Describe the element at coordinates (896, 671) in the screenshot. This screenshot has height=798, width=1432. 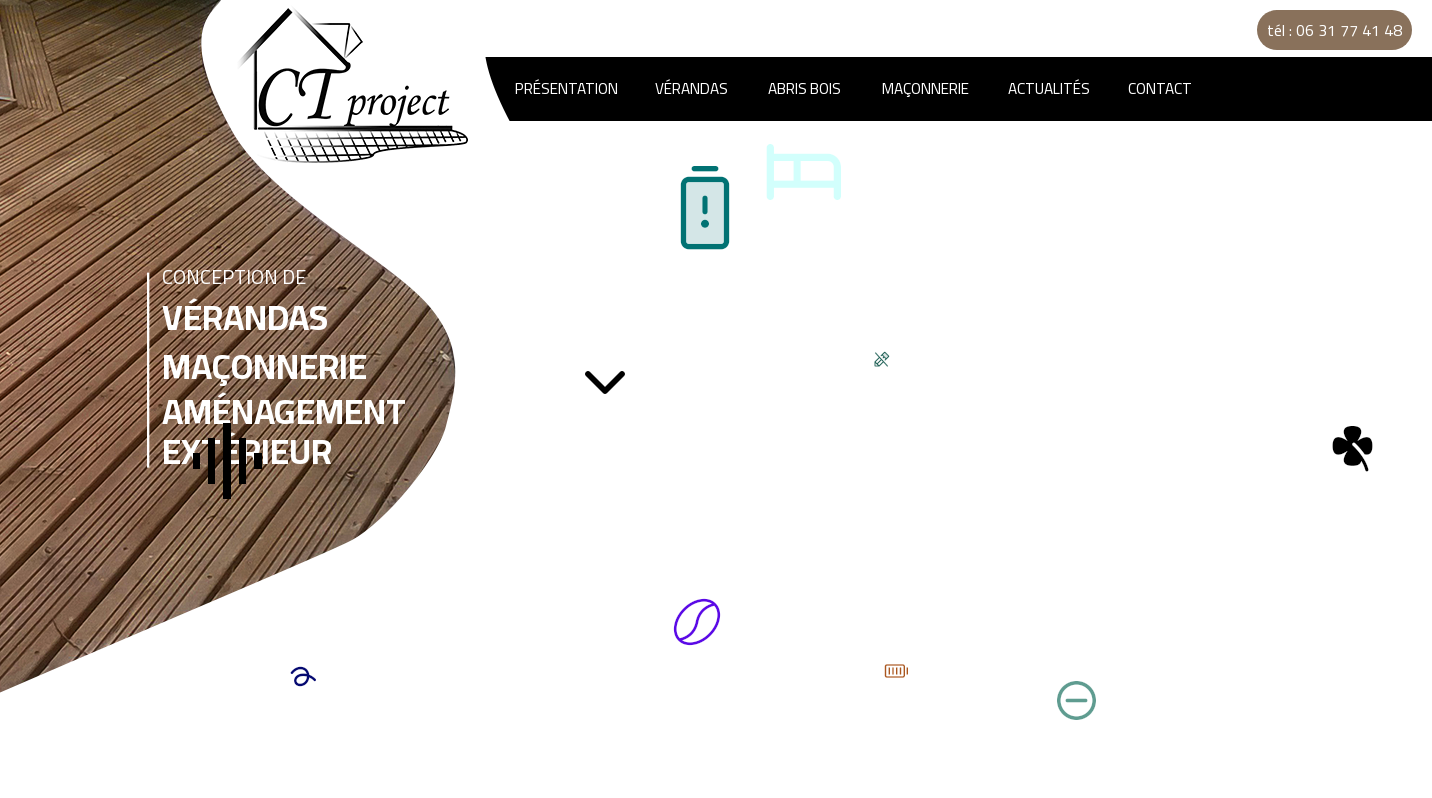
I see `indicates battery is fully charged` at that location.